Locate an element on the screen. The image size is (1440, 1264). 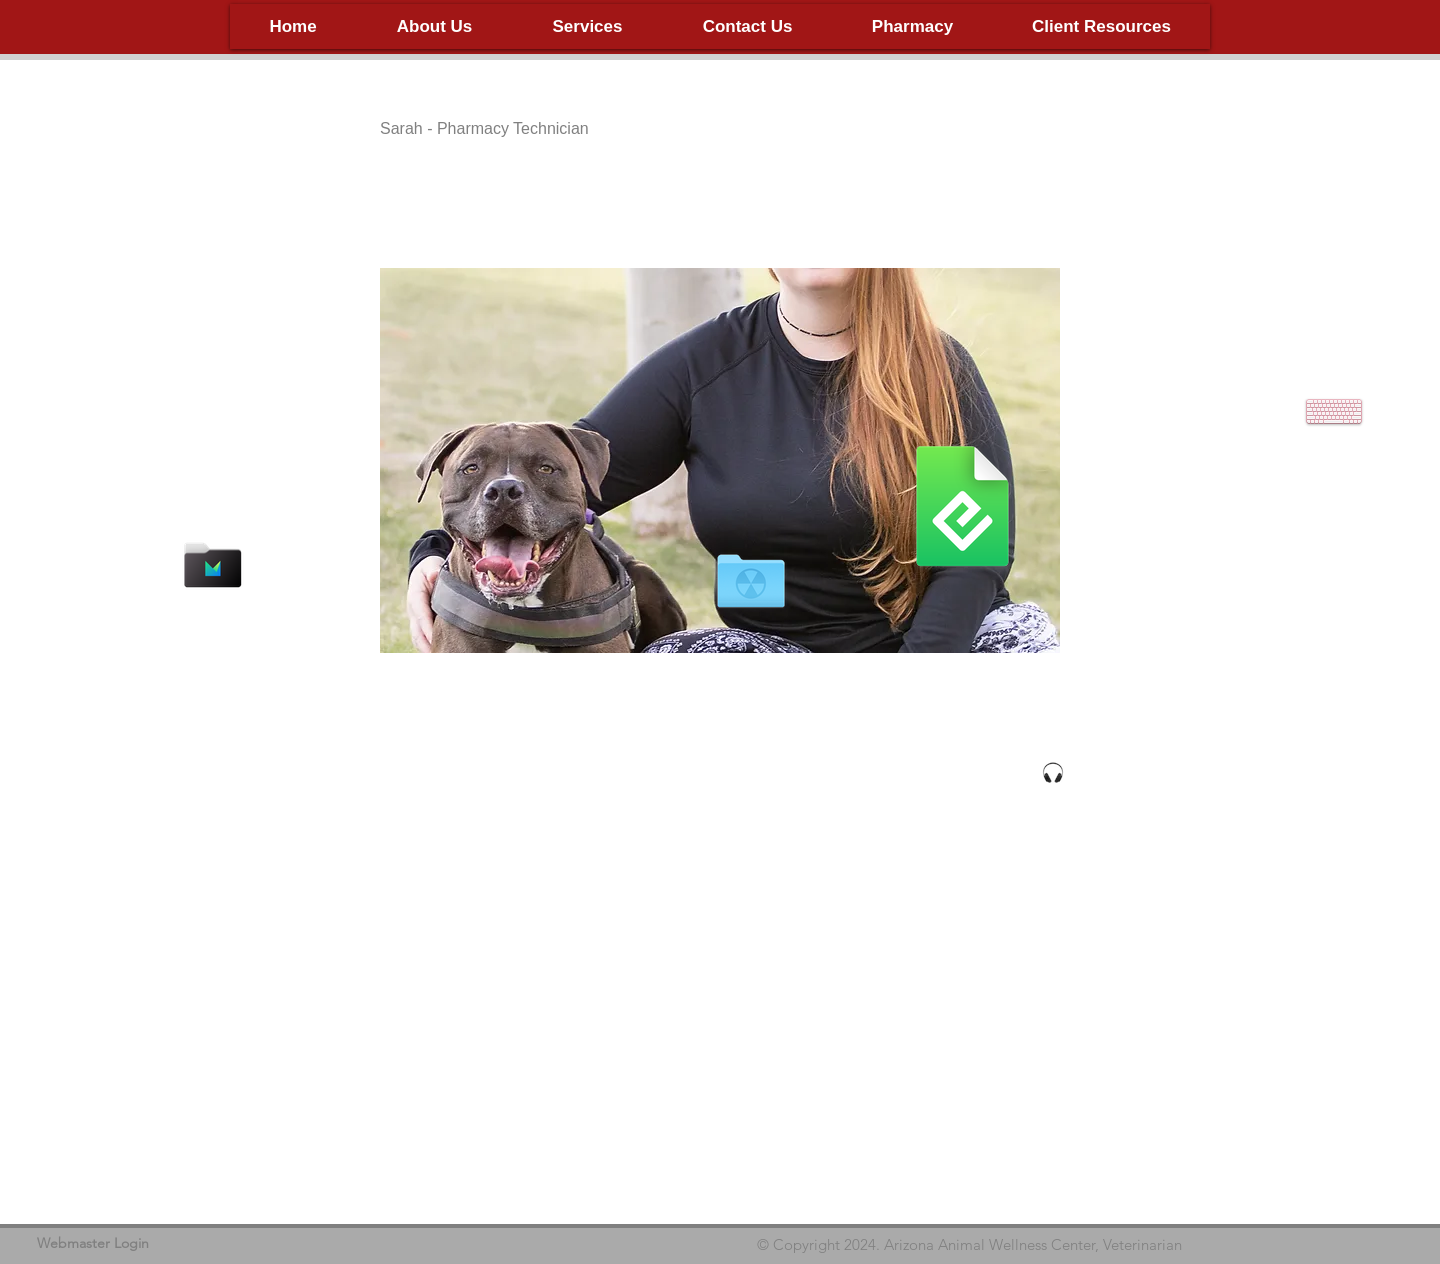
connect bluetooth headphones is located at coordinates (1053, 773).